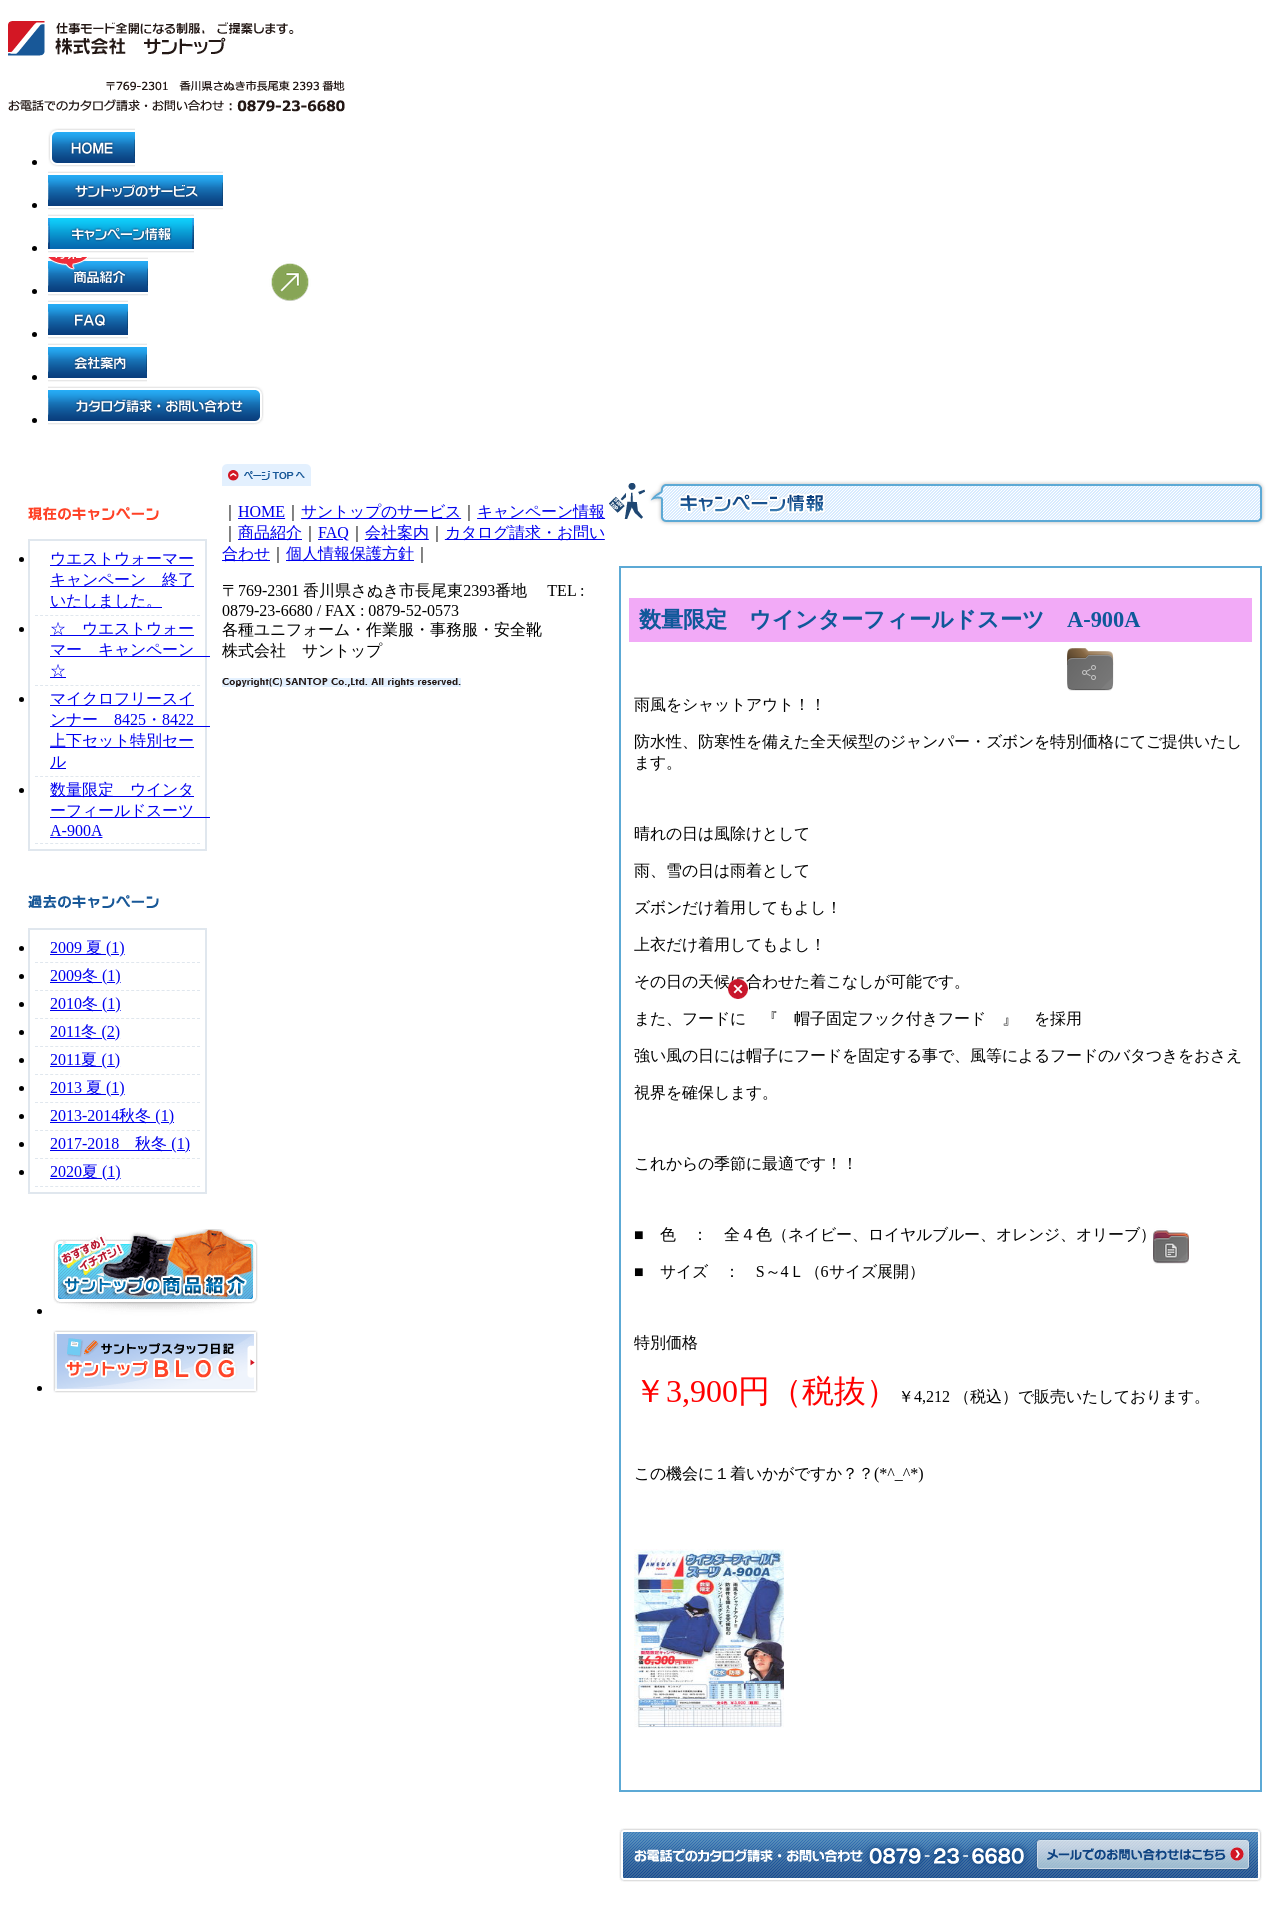  Describe the element at coordinates (290, 282) in the screenshot. I see `indicates a symbolic link or shortcut to another file` at that location.